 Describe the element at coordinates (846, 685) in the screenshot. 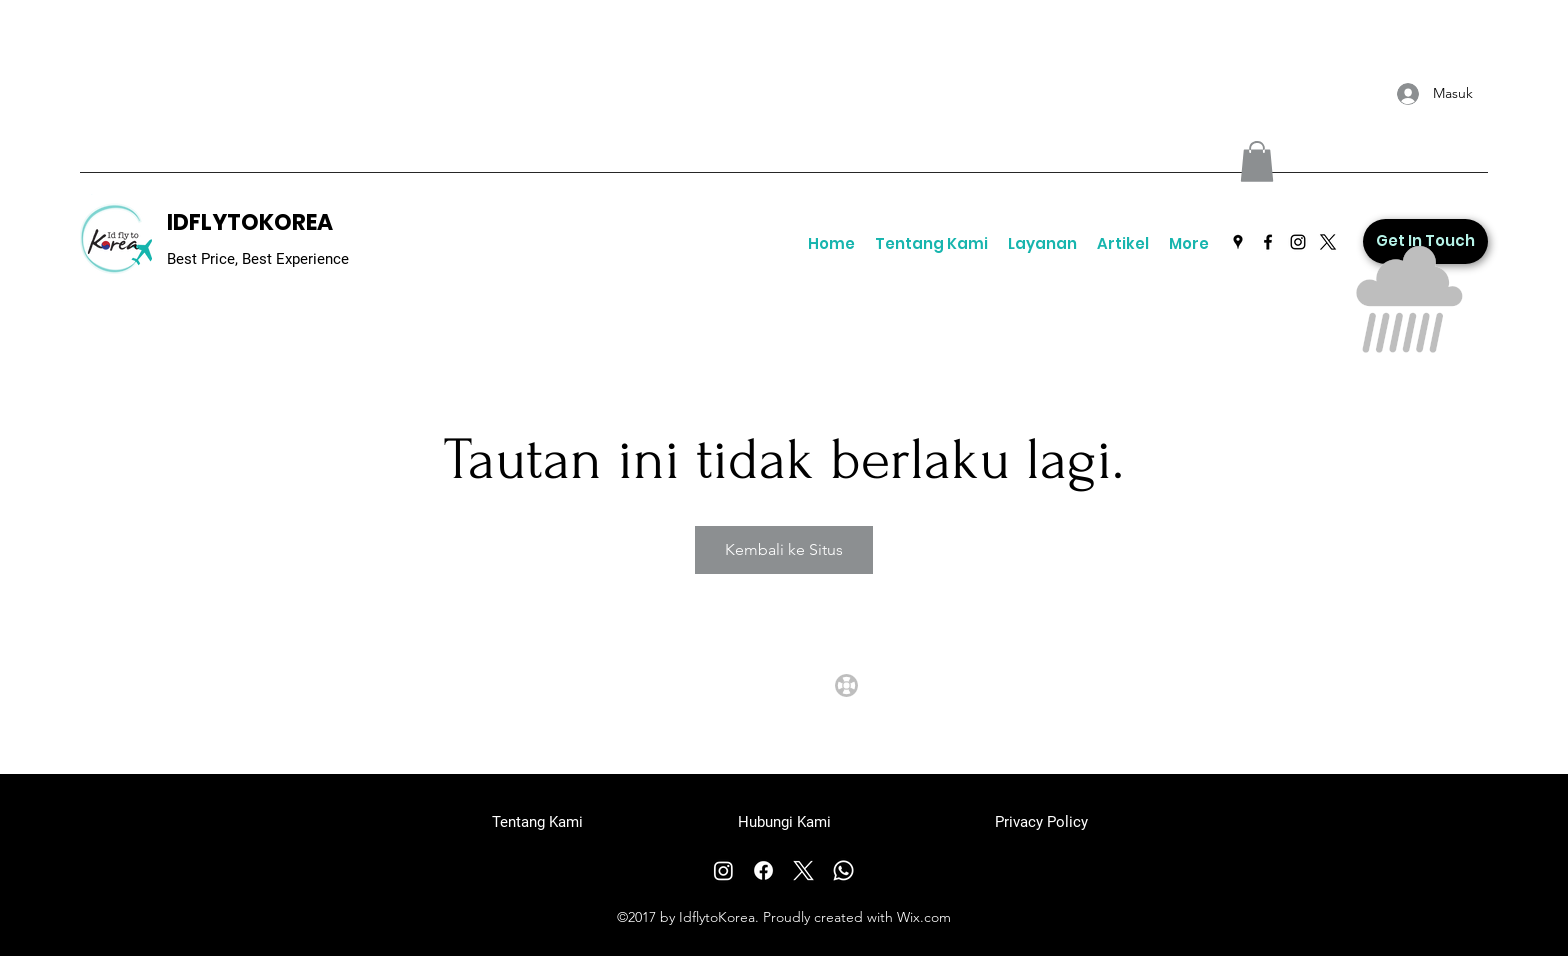

I see `open help documentation` at that location.